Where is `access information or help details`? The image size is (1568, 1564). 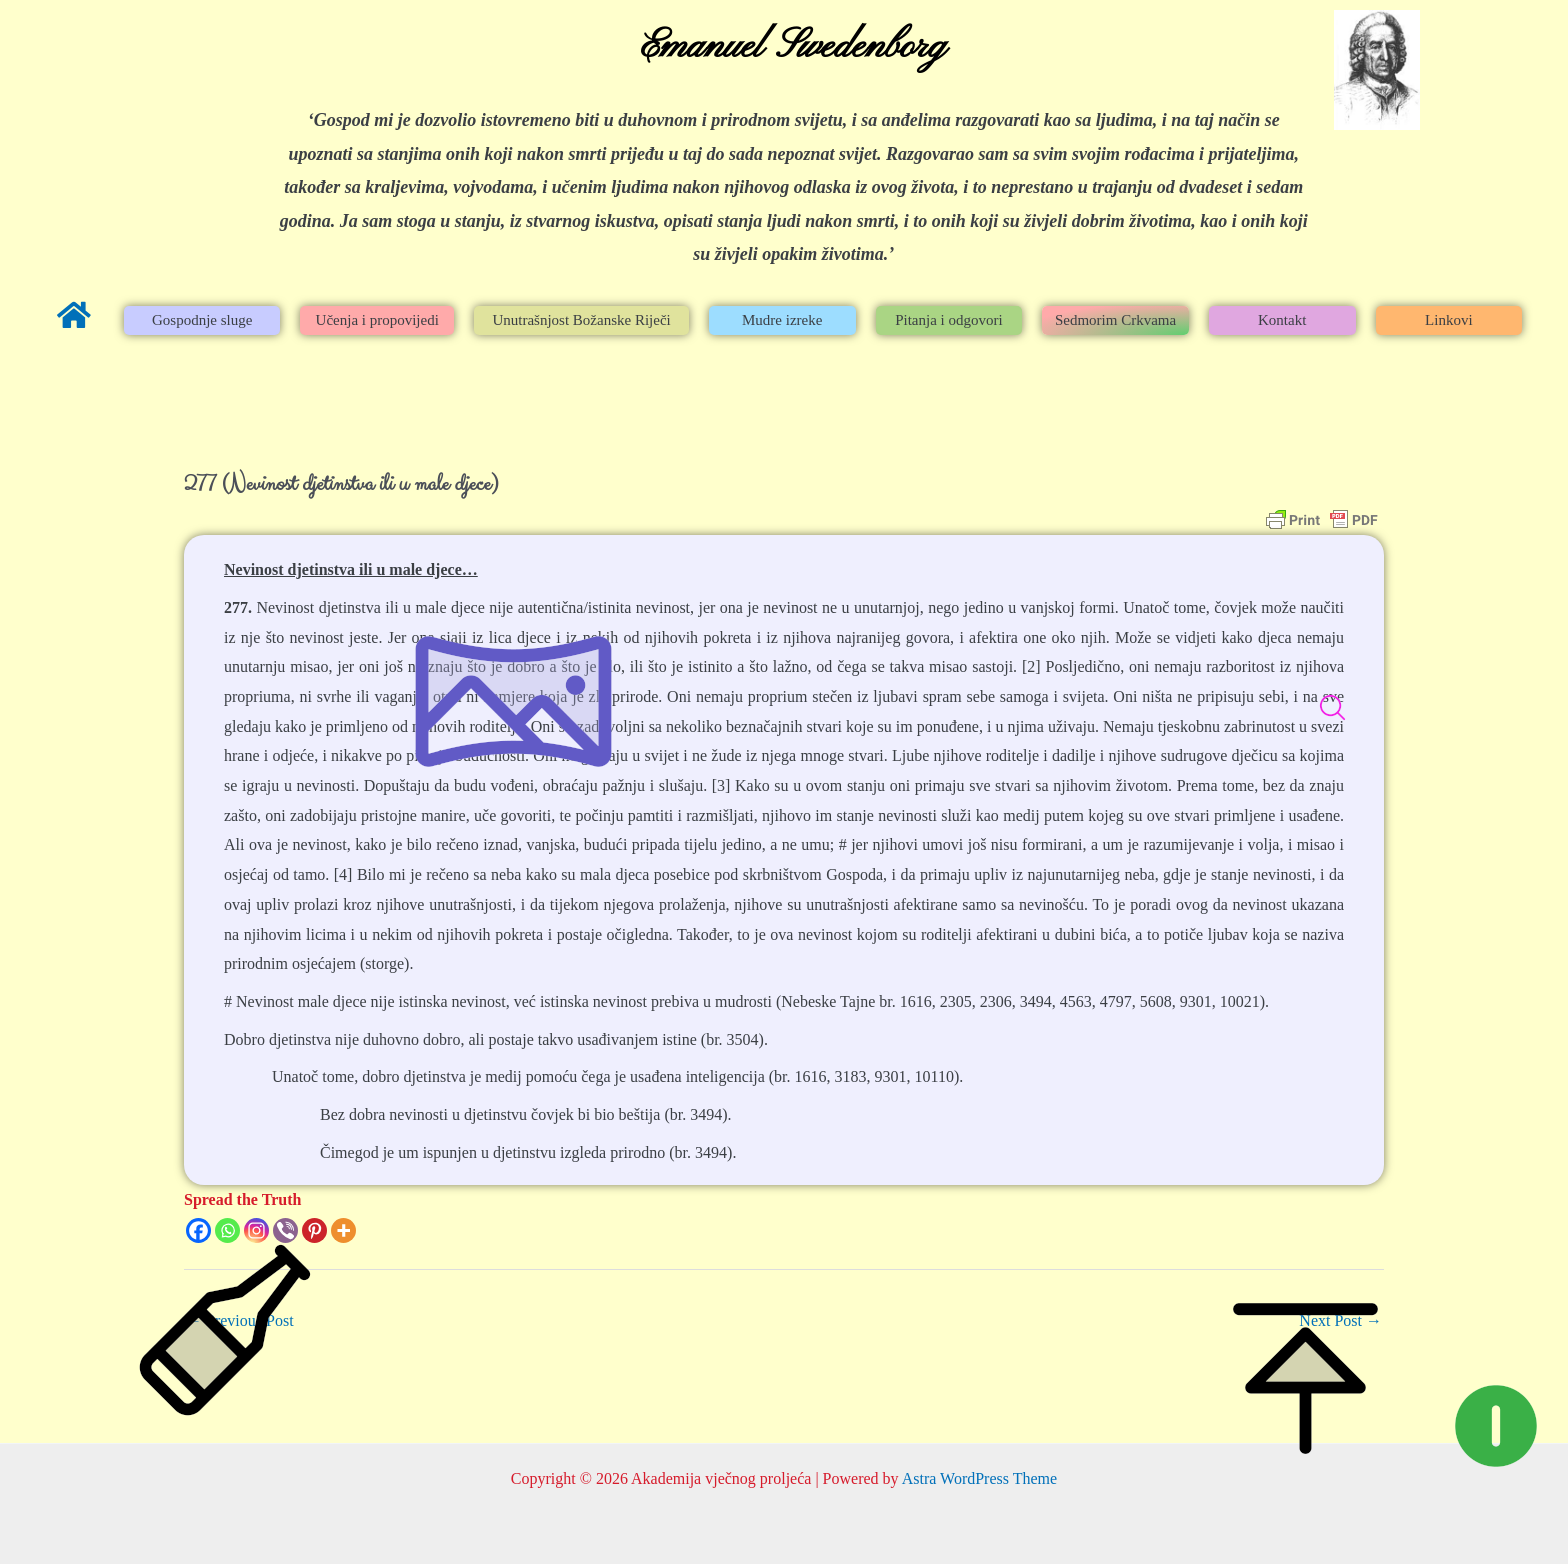 access information or help details is located at coordinates (1496, 1426).